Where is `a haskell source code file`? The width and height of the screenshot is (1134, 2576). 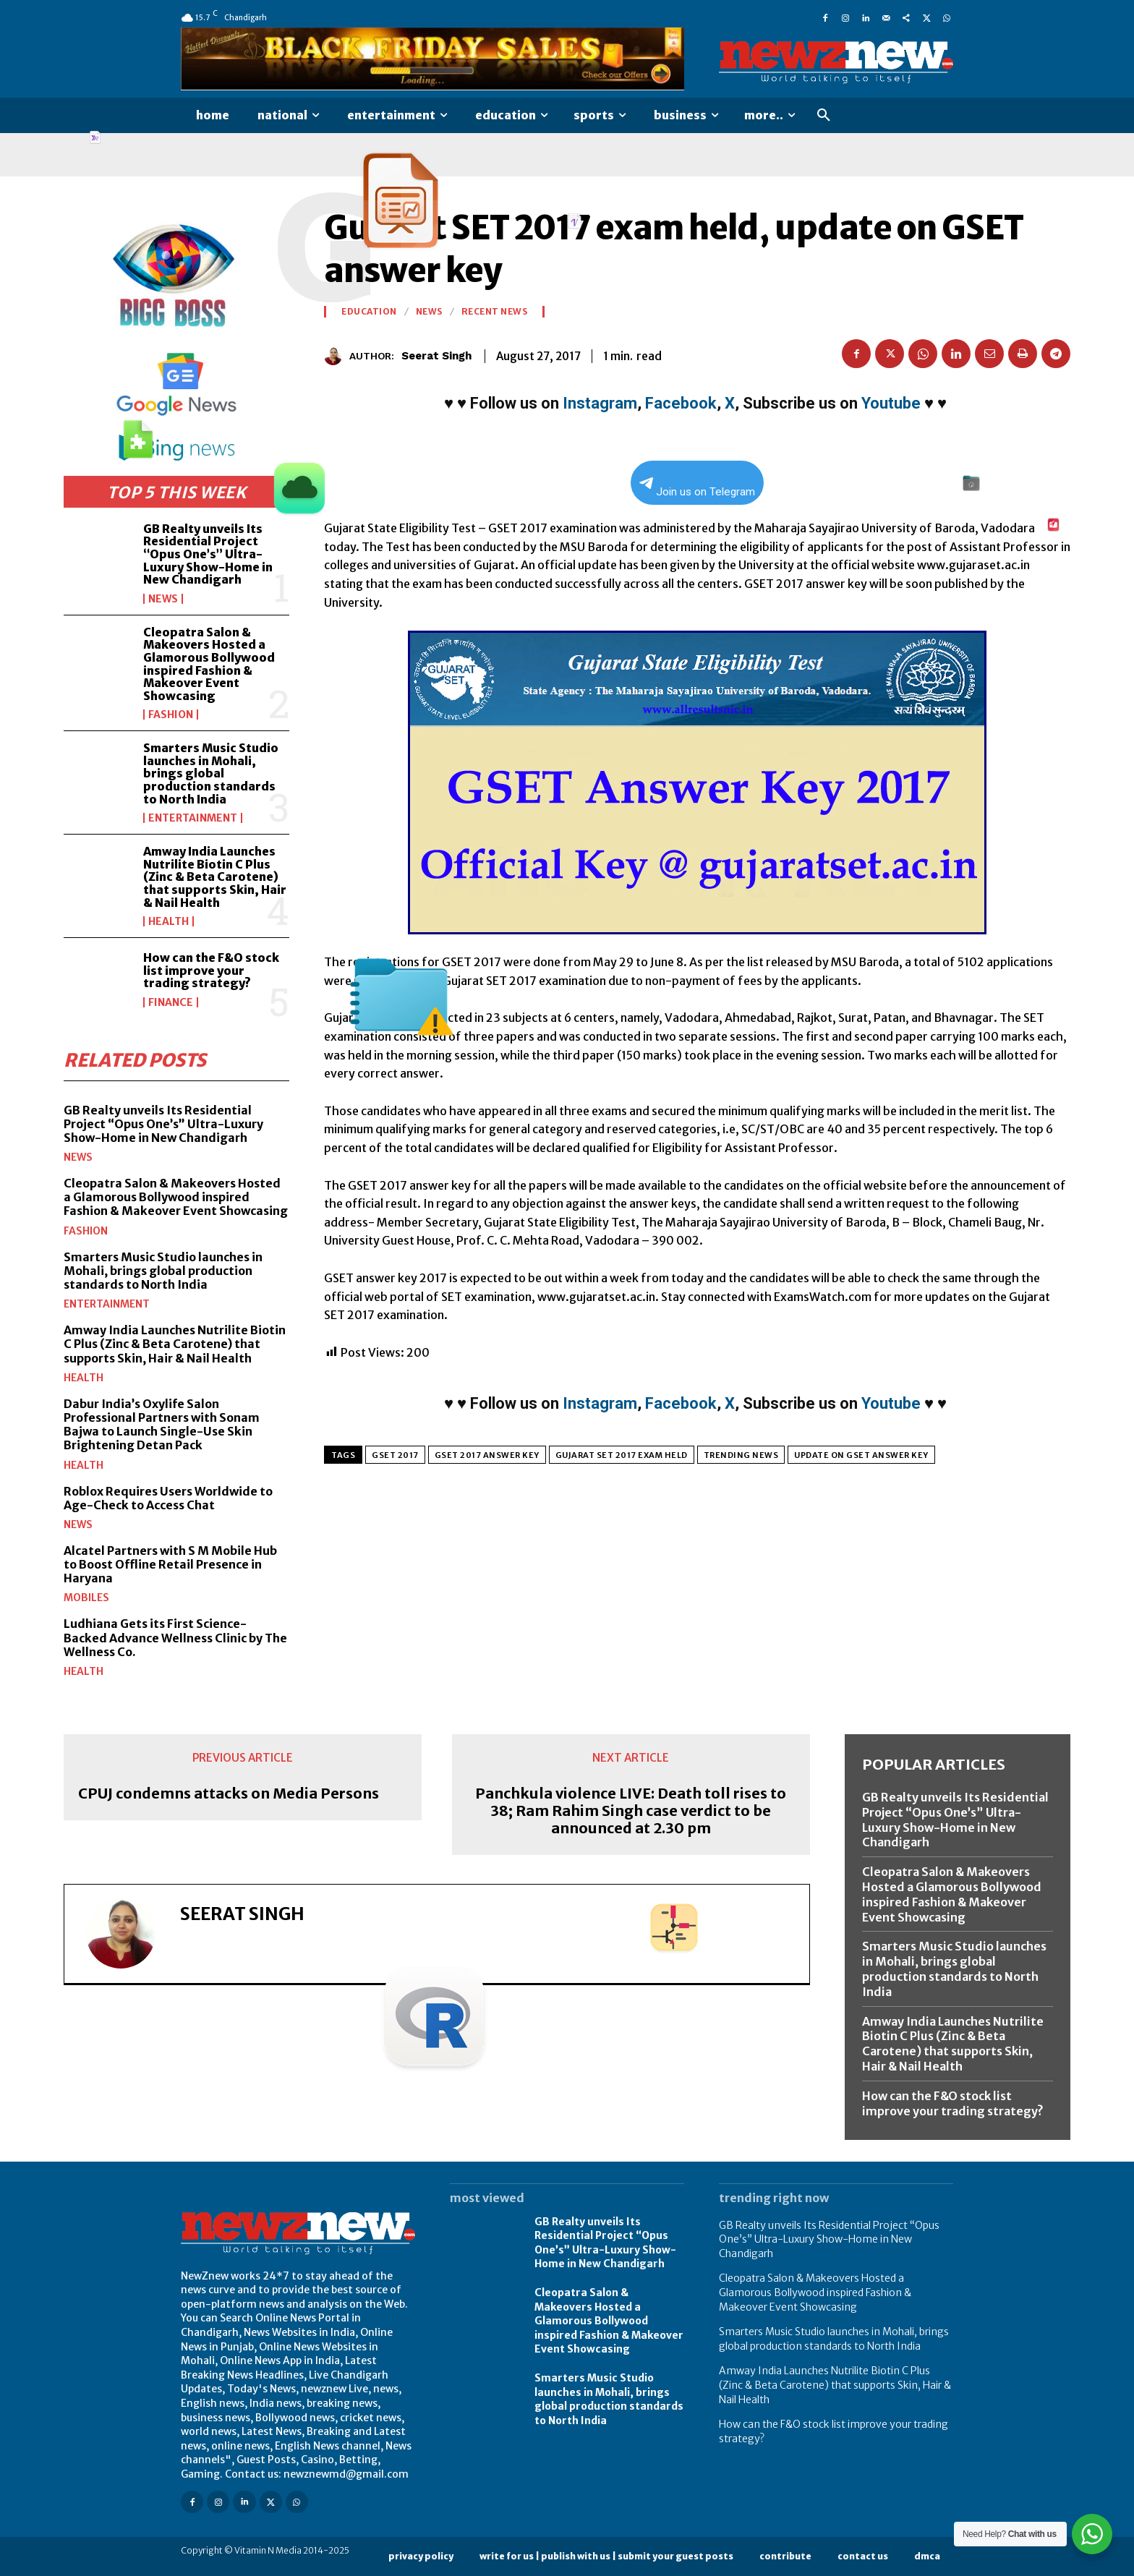
a haskell source code file is located at coordinates (95, 137).